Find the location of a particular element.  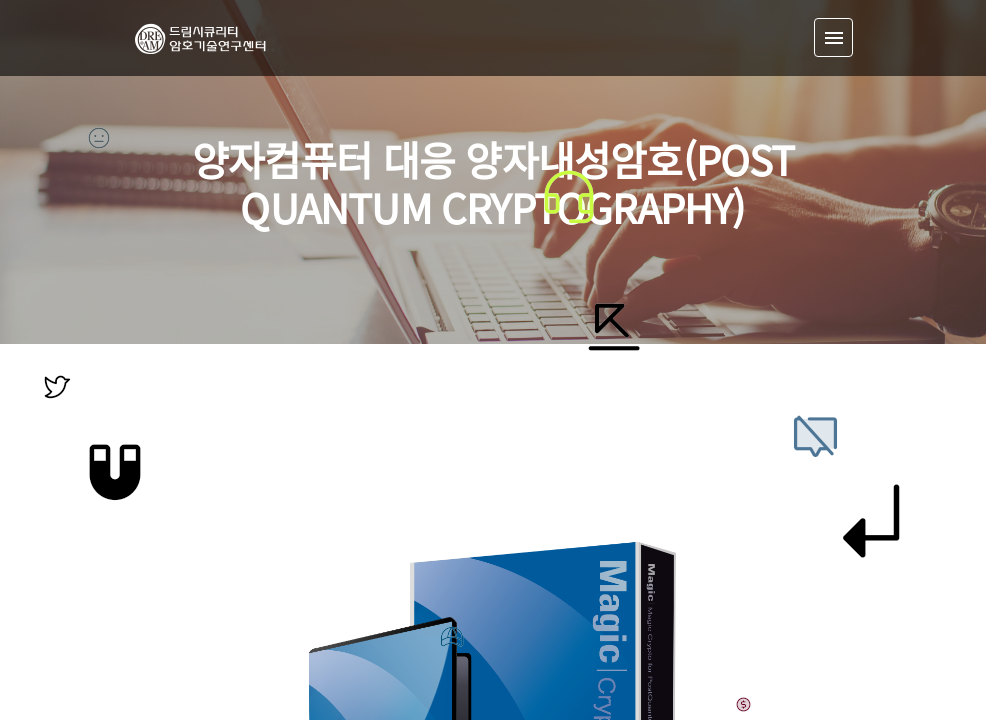

contact customer support is located at coordinates (569, 195).